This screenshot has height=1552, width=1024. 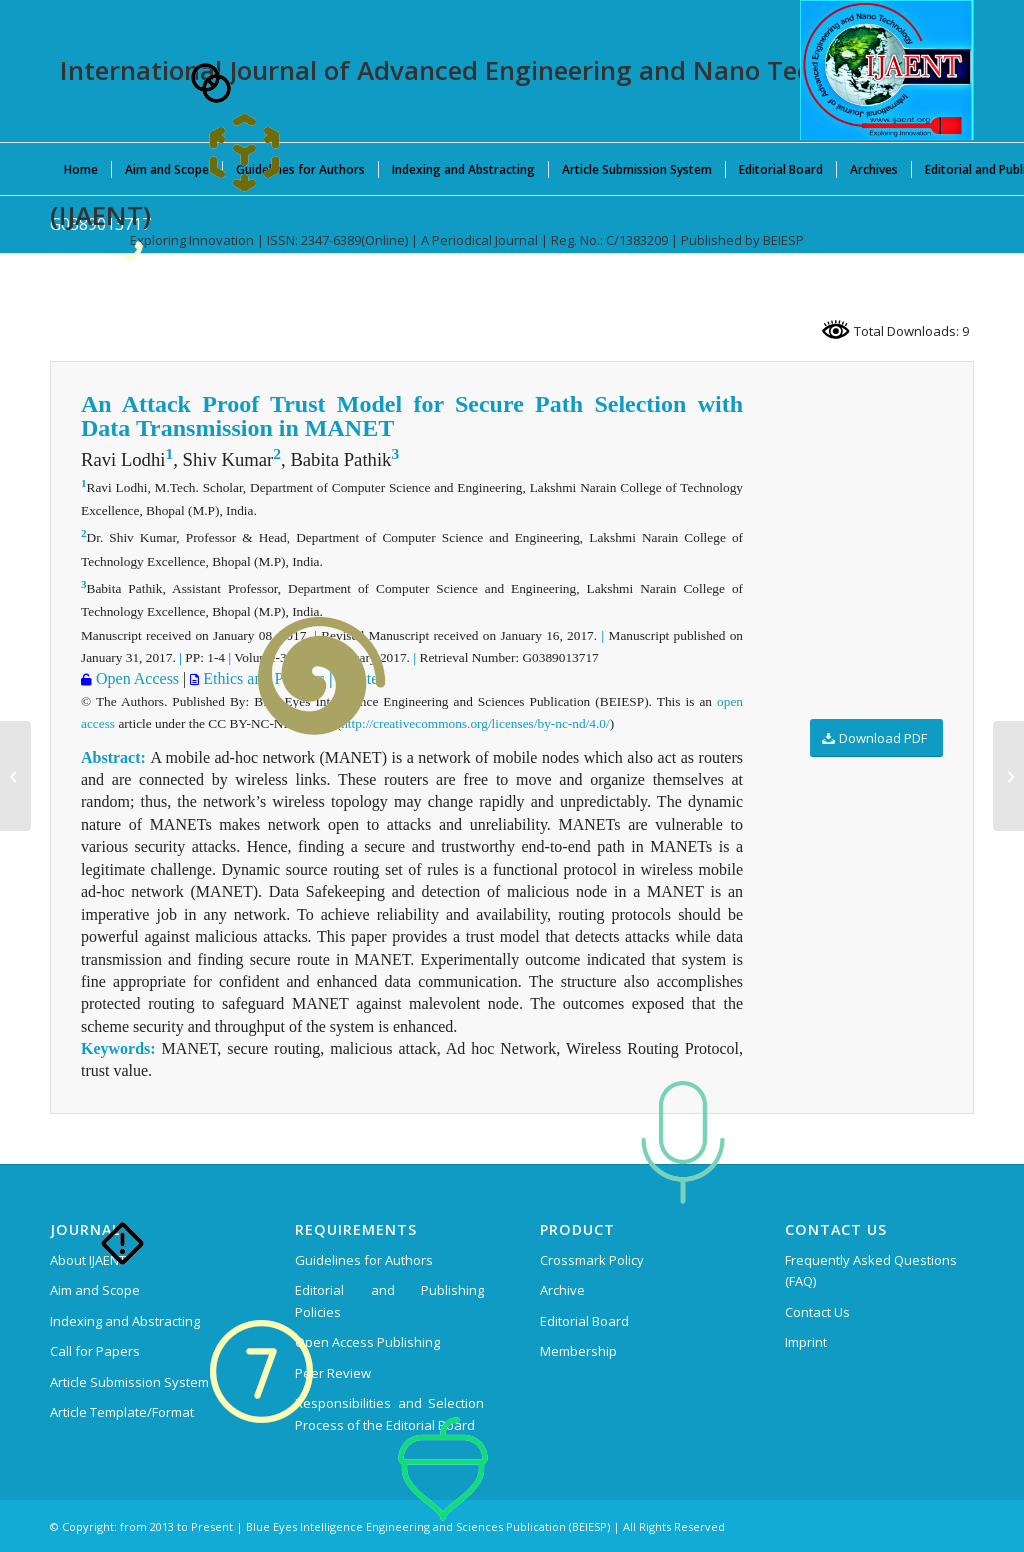 What do you see at coordinates (211, 83) in the screenshot?
I see `intersect or merge selected objects` at bounding box center [211, 83].